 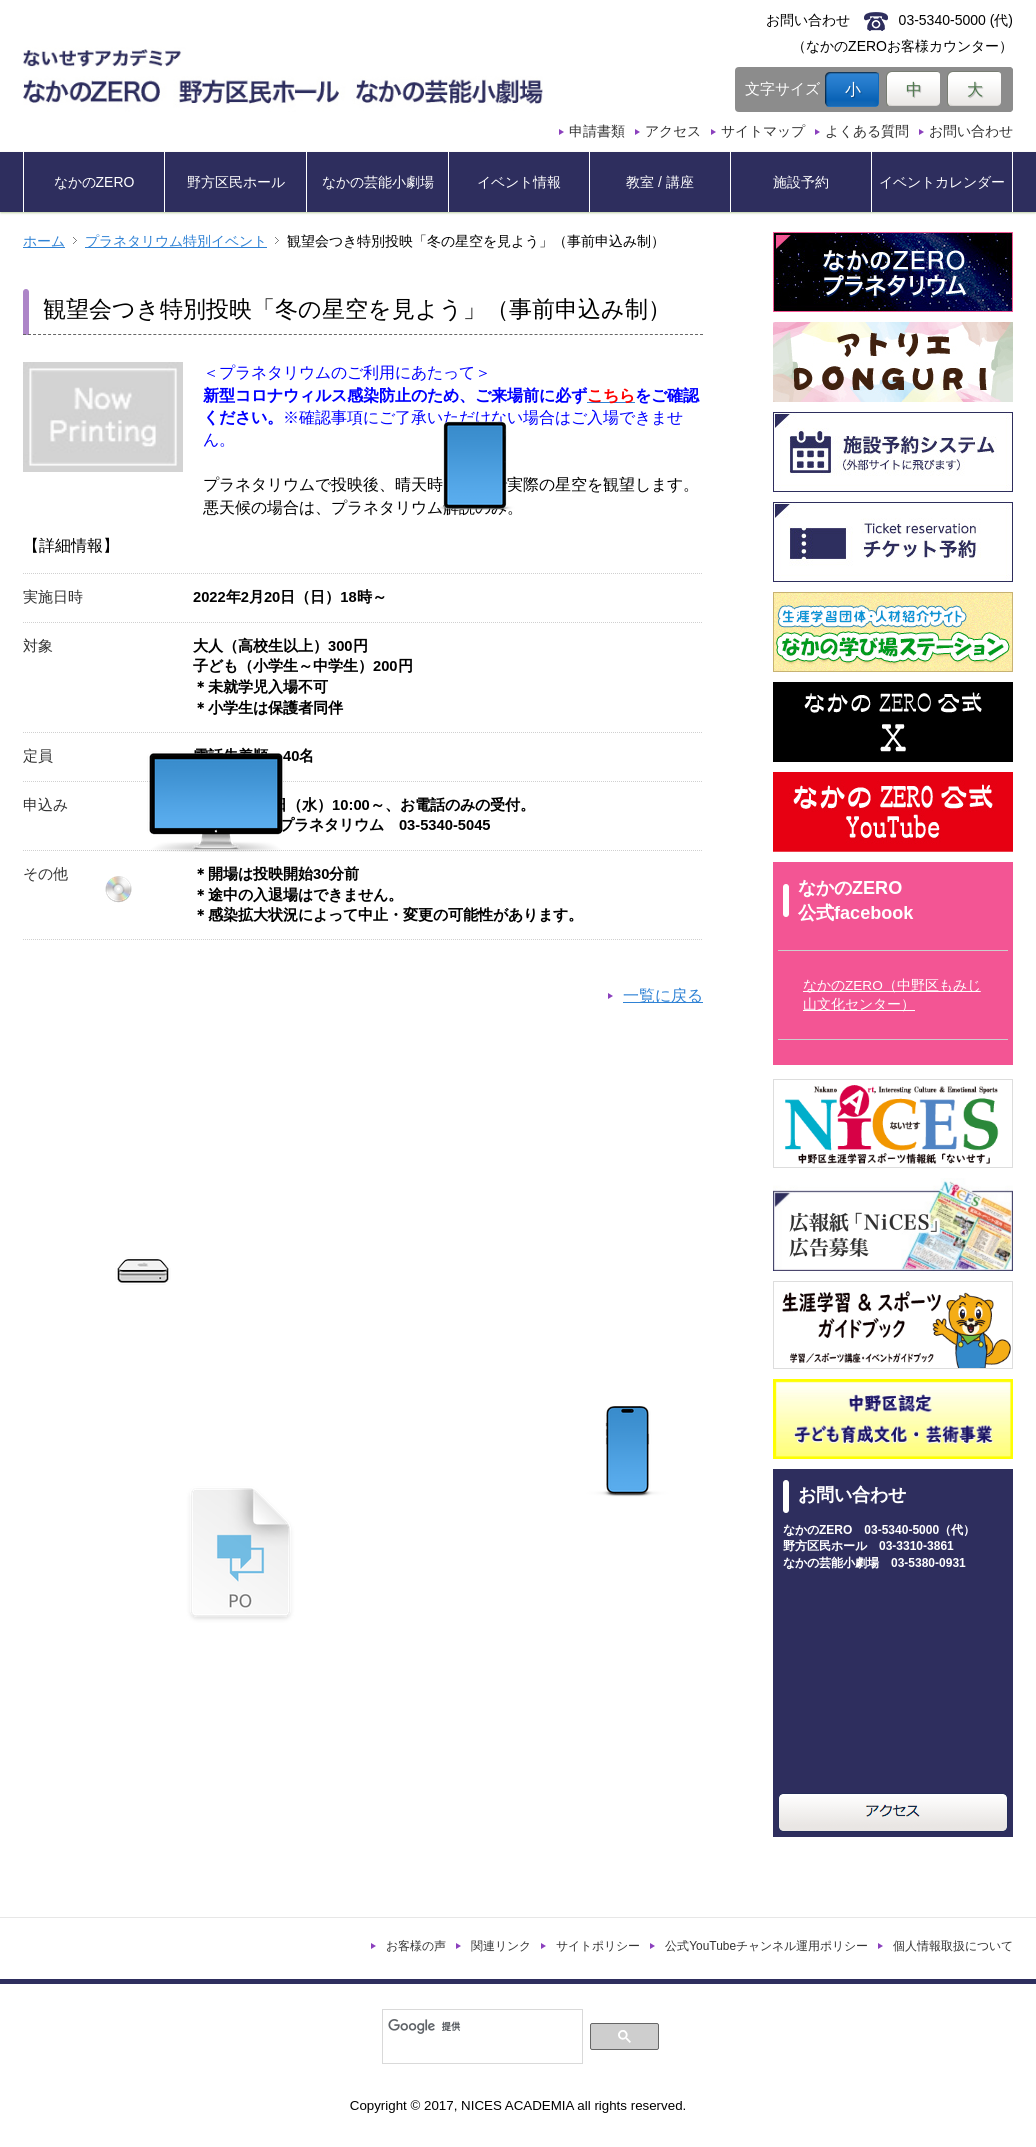 I want to click on connect to an external display, so click(x=216, y=787).